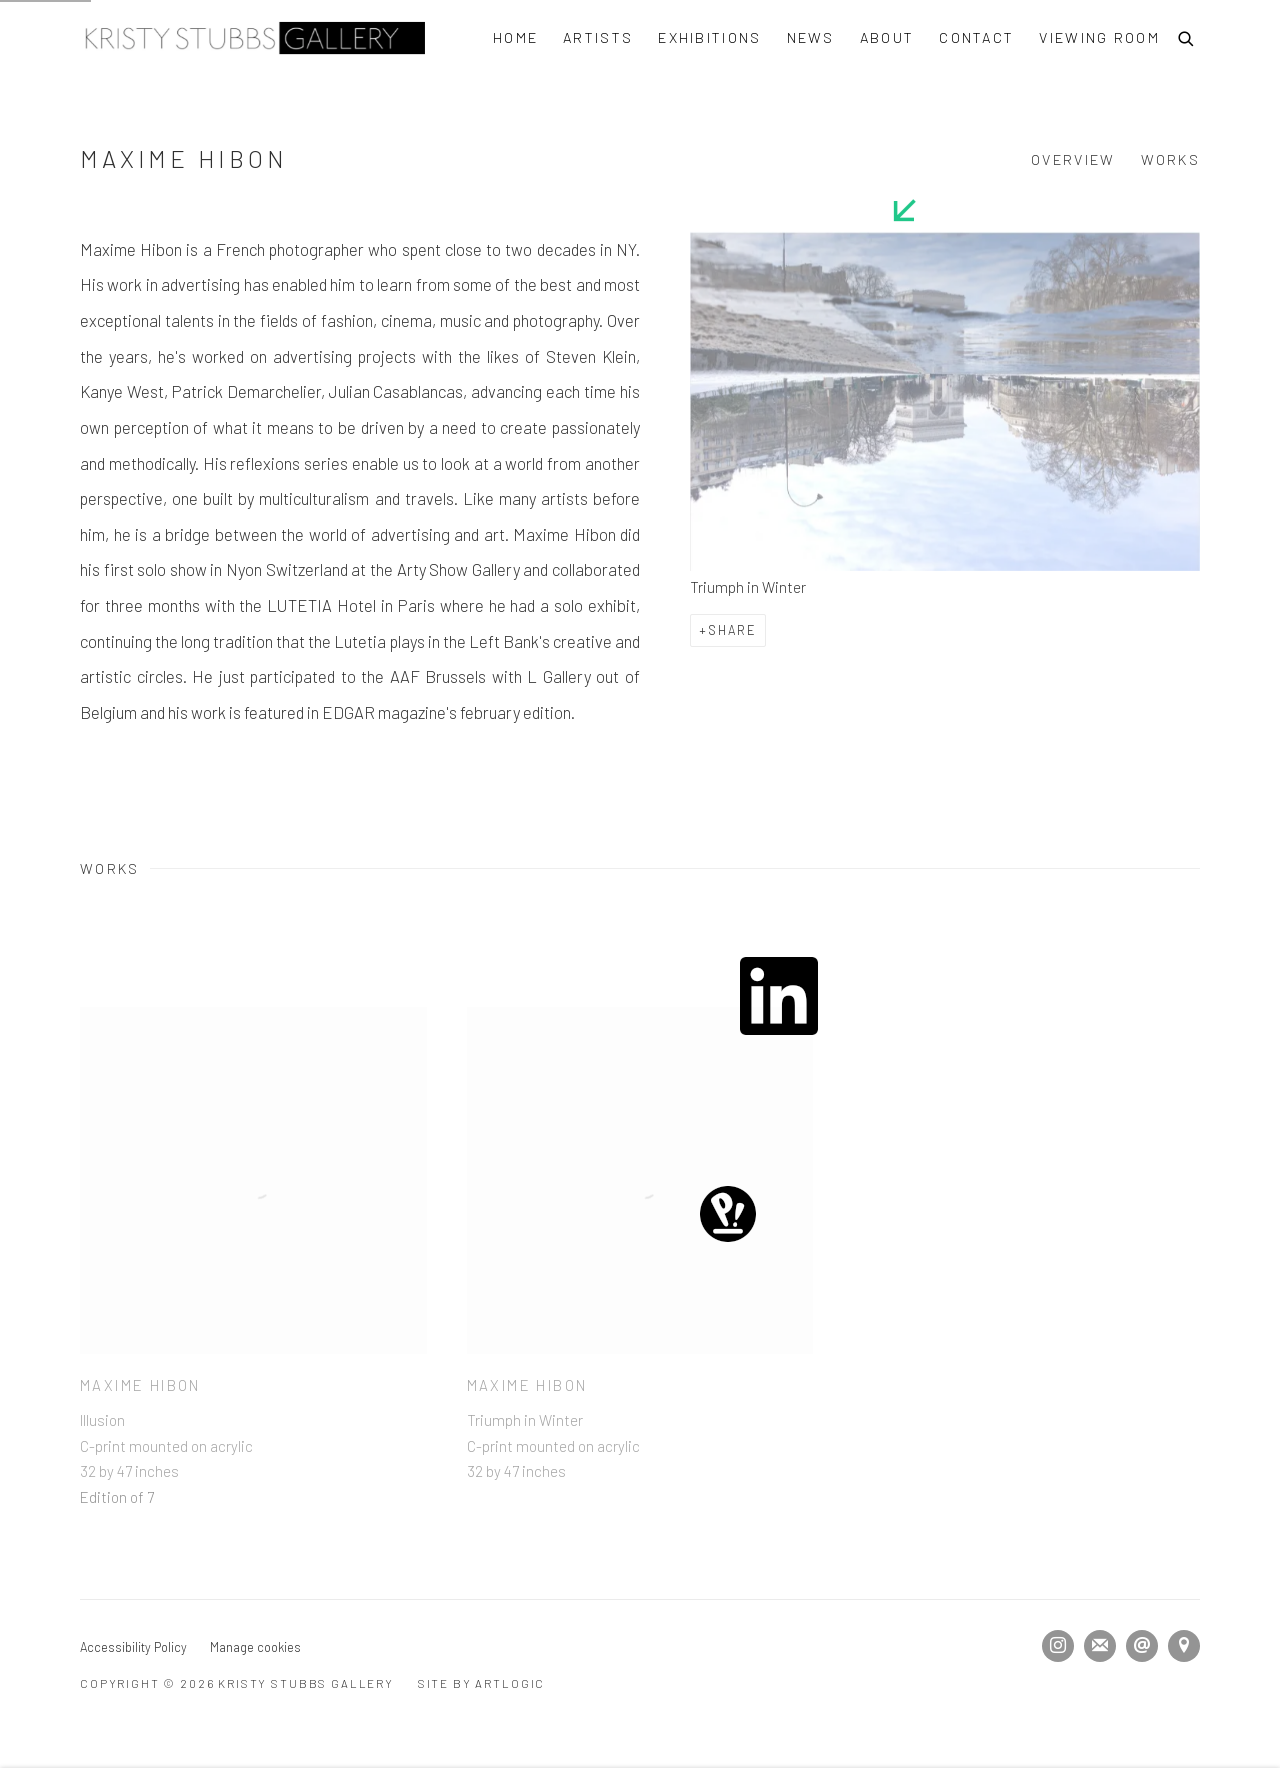  I want to click on navigate back and down, so click(903, 212).